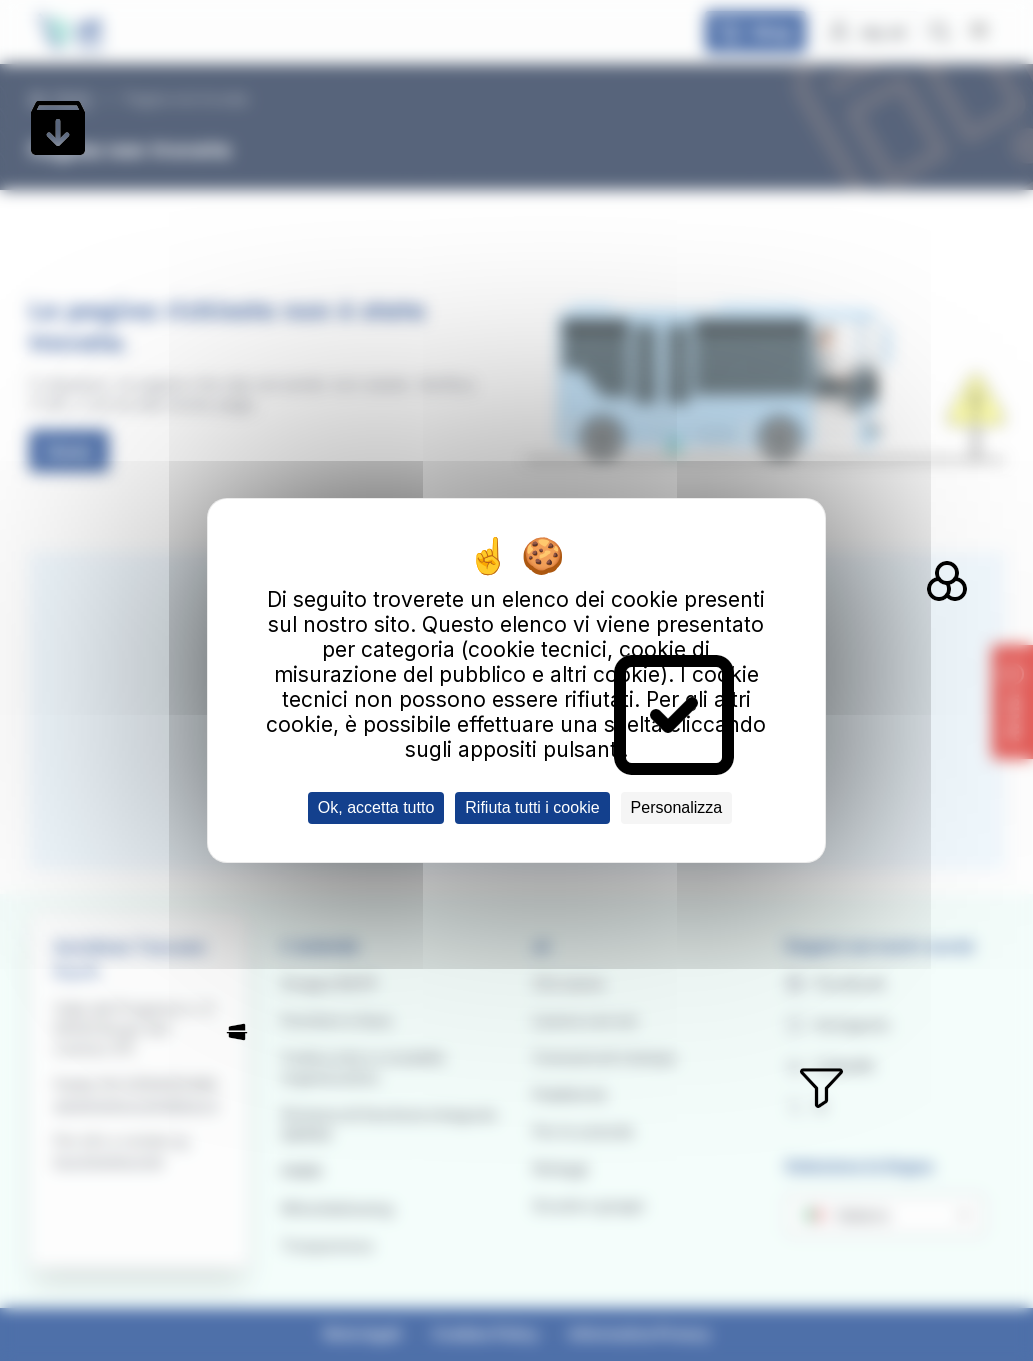  What do you see at coordinates (237, 1032) in the screenshot?
I see `toggle perspective view mode` at bounding box center [237, 1032].